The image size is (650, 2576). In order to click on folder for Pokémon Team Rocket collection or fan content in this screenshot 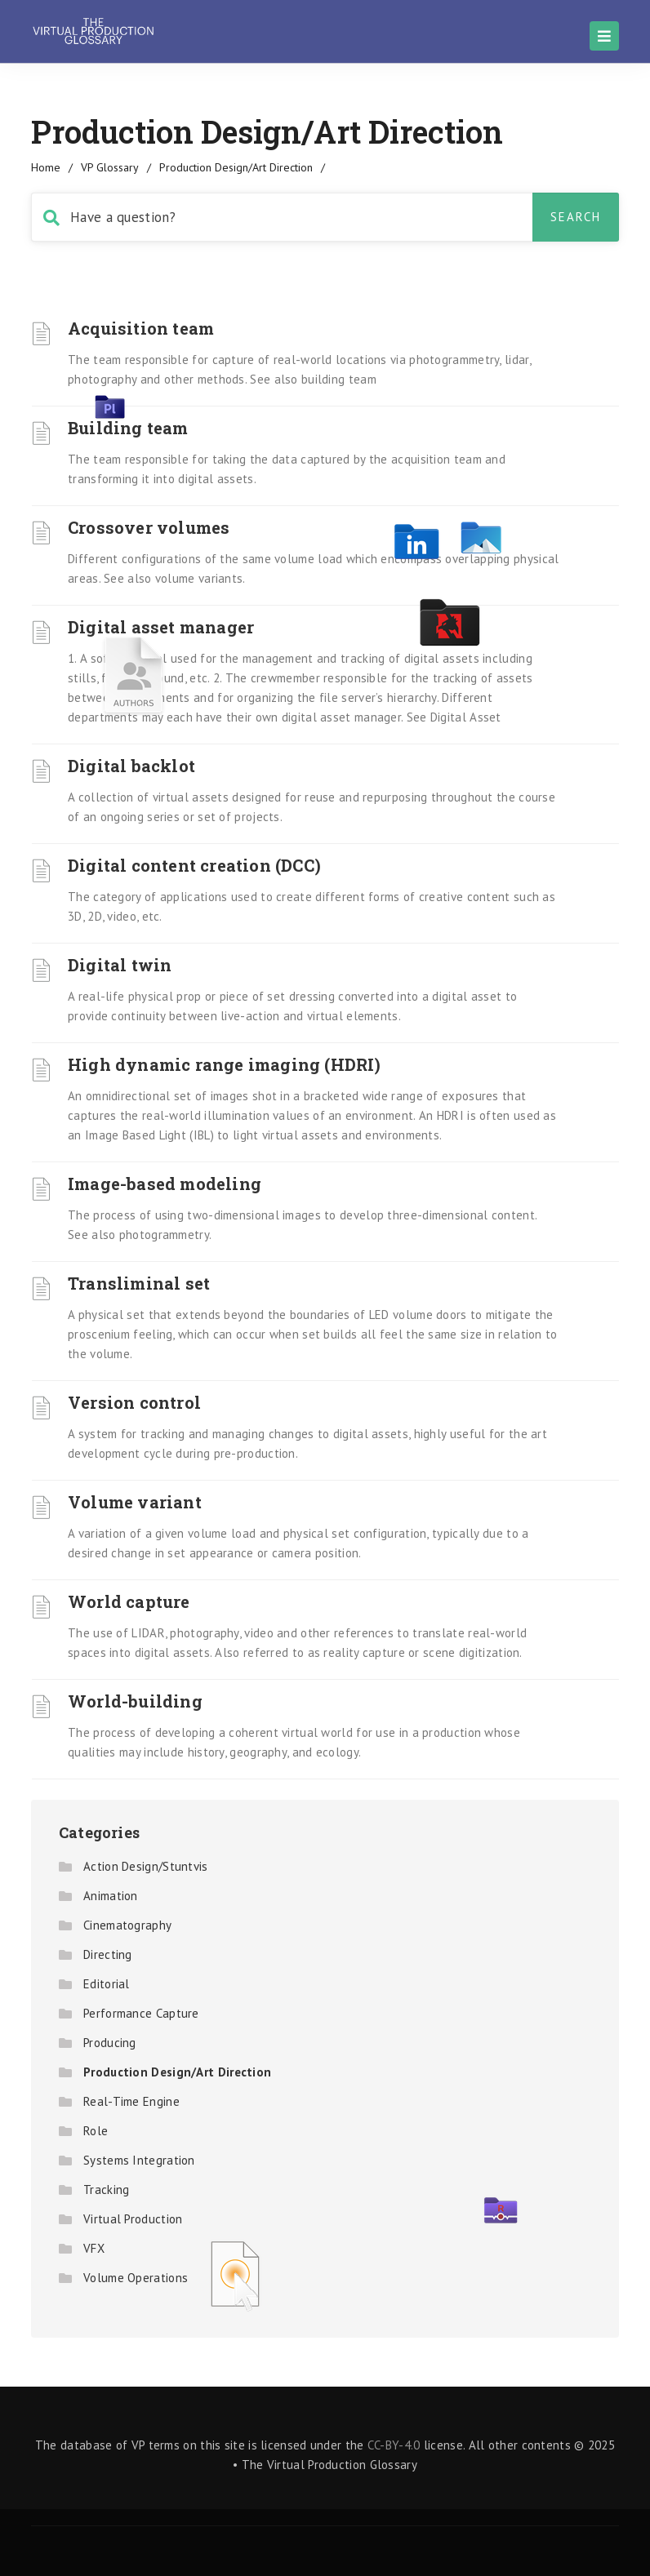, I will do `click(501, 2211)`.